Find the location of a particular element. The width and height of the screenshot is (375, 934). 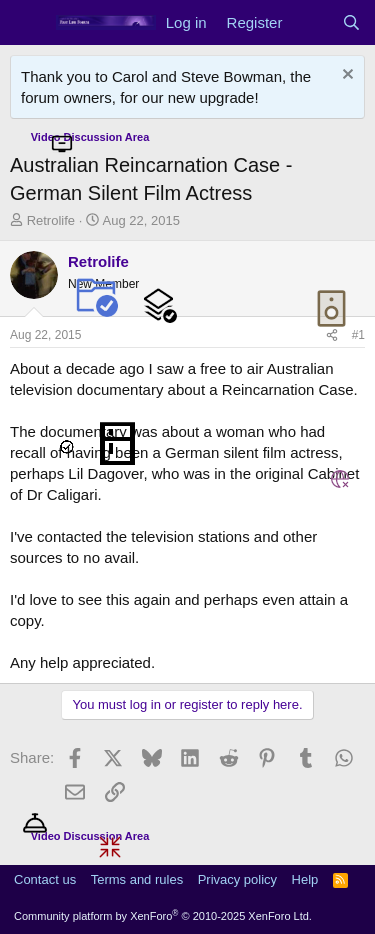

adjust speaker or audio output settings is located at coordinates (331, 308).